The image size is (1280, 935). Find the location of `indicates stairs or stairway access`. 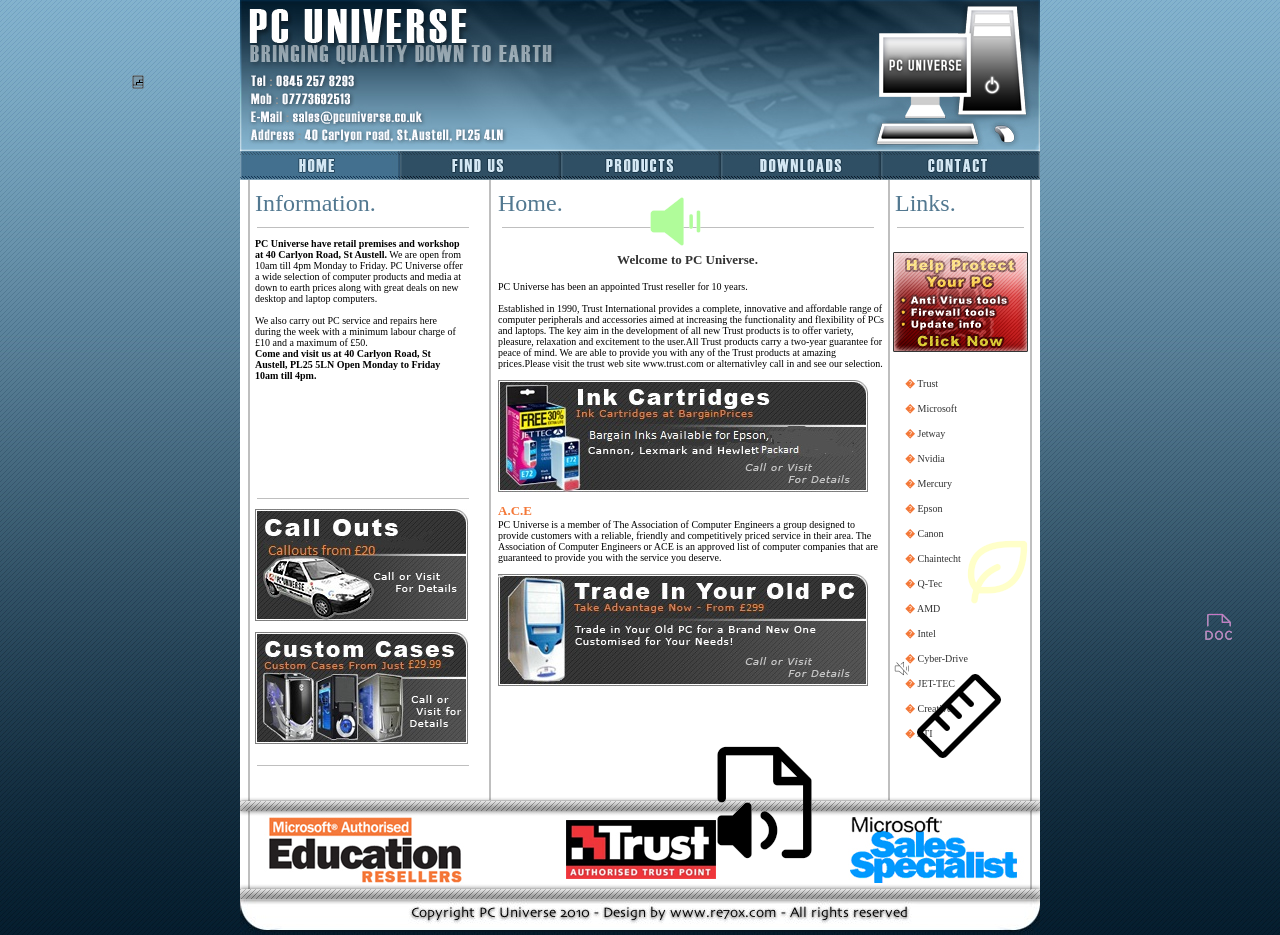

indicates stairs or stairway access is located at coordinates (138, 82).